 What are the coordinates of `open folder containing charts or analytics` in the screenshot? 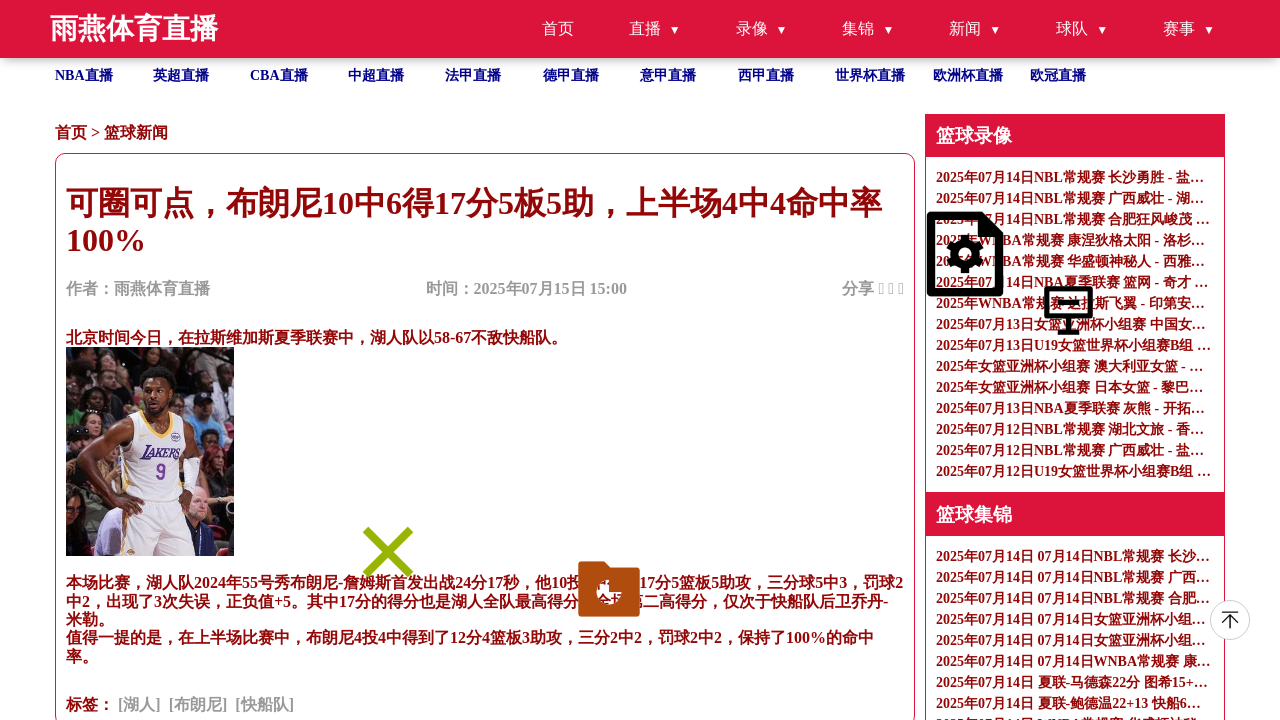 It's located at (609, 589).